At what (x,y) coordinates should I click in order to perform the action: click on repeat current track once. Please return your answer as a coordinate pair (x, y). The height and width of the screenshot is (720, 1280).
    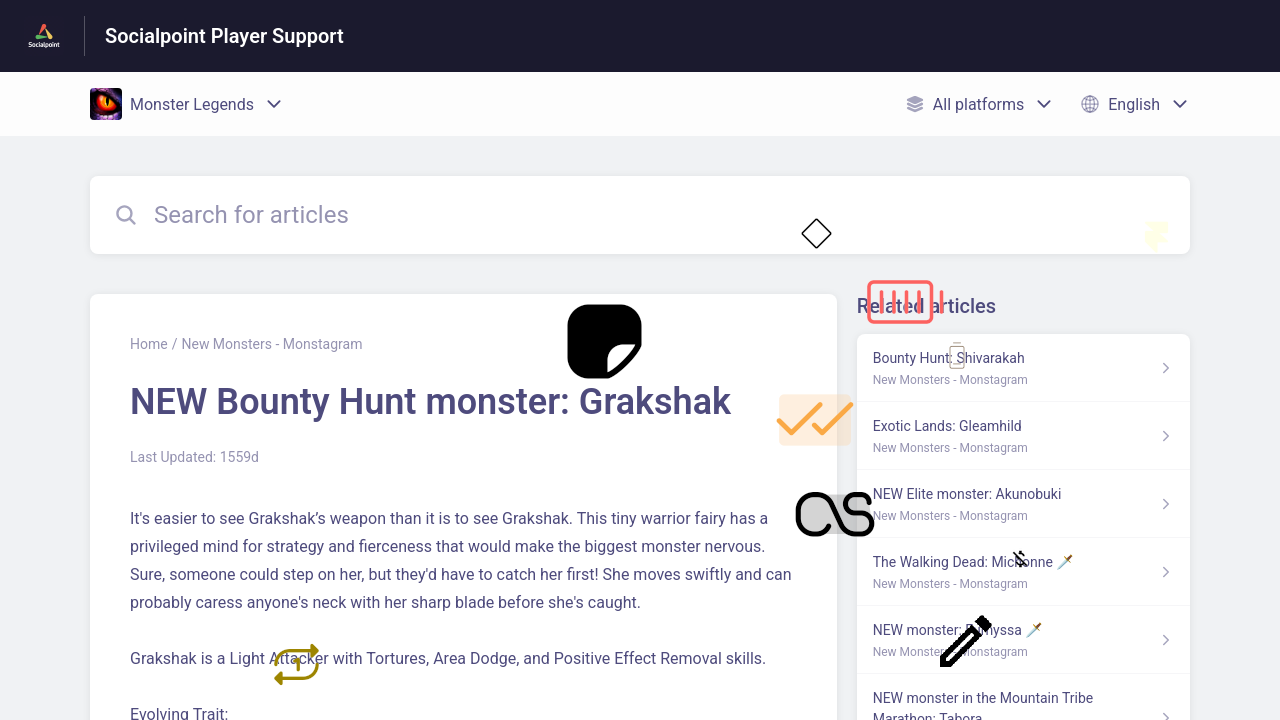
    Looking at the image, I should click on (296, 664).